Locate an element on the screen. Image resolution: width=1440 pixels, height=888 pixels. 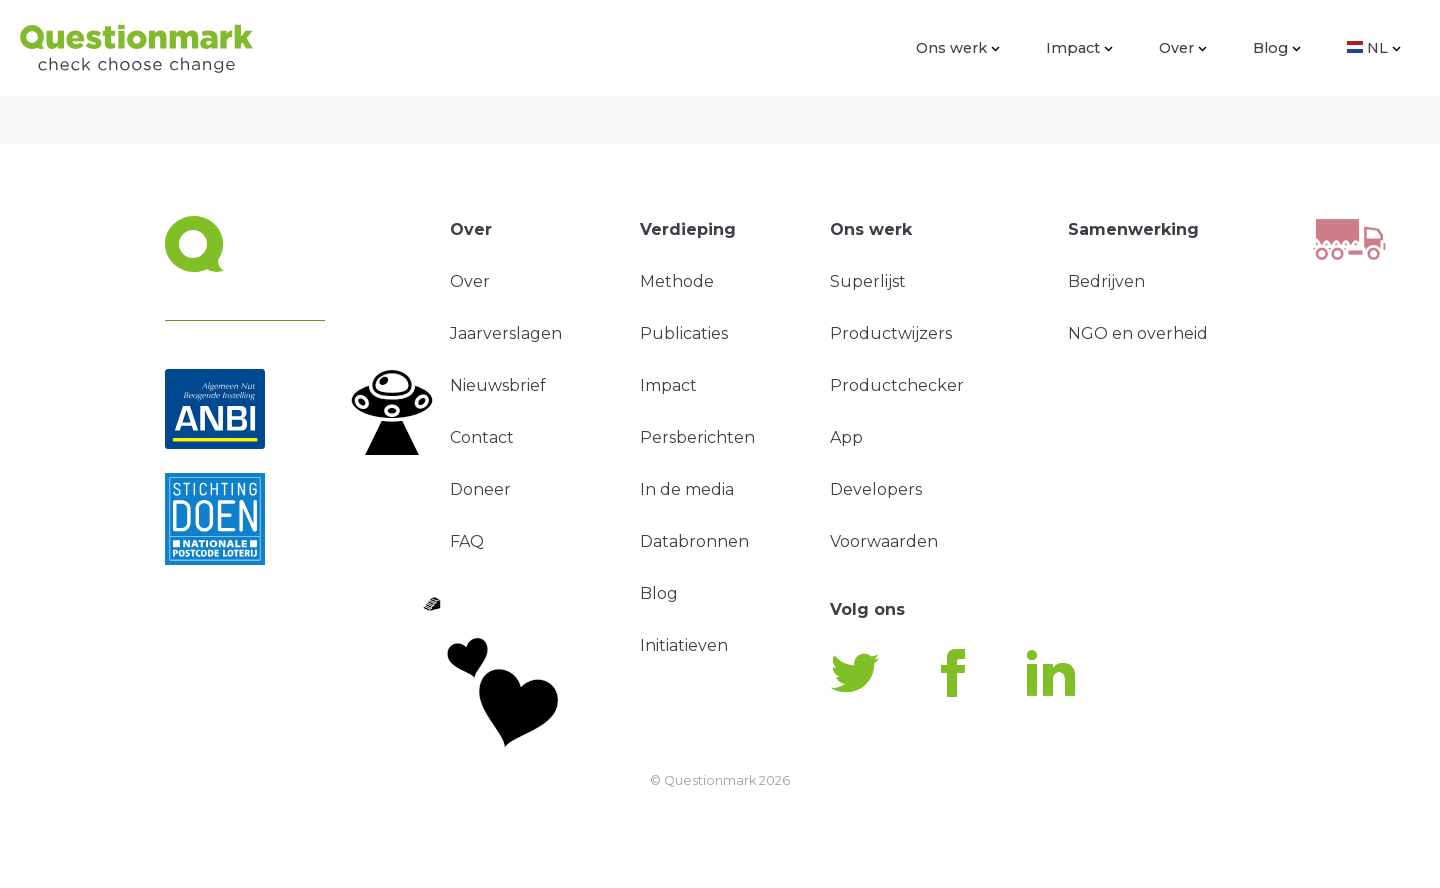
track your delivery or shipment is located at coordinates (1349, 239).